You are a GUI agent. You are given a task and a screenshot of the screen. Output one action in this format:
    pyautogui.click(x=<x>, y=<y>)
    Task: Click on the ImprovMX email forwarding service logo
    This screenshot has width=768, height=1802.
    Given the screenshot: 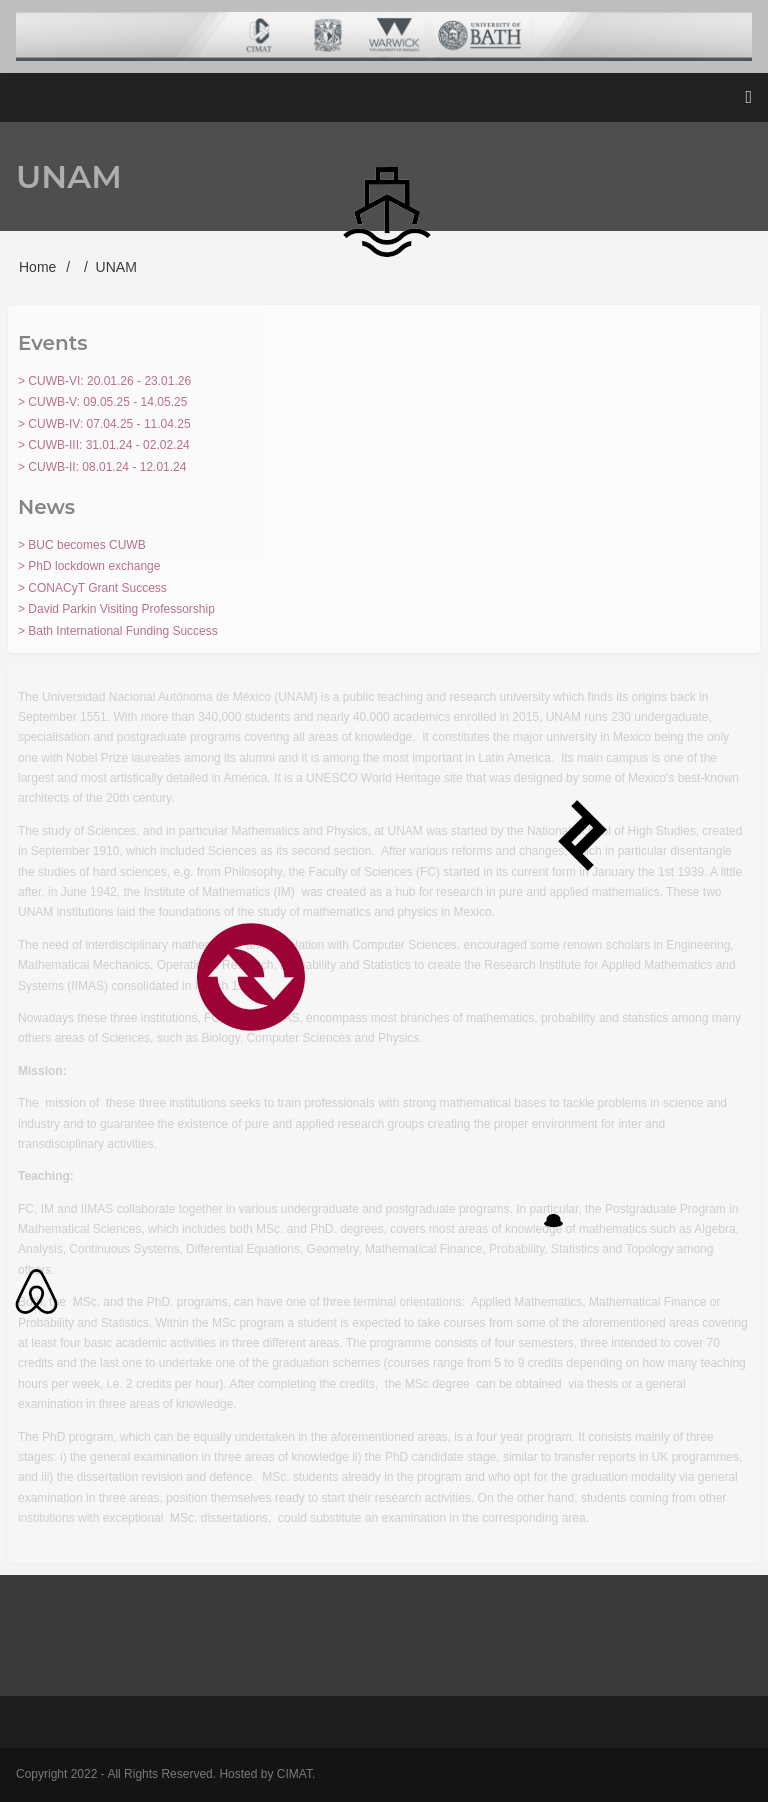 What is the action you would take?
    pyautogui.click(x=387, y=212)
    